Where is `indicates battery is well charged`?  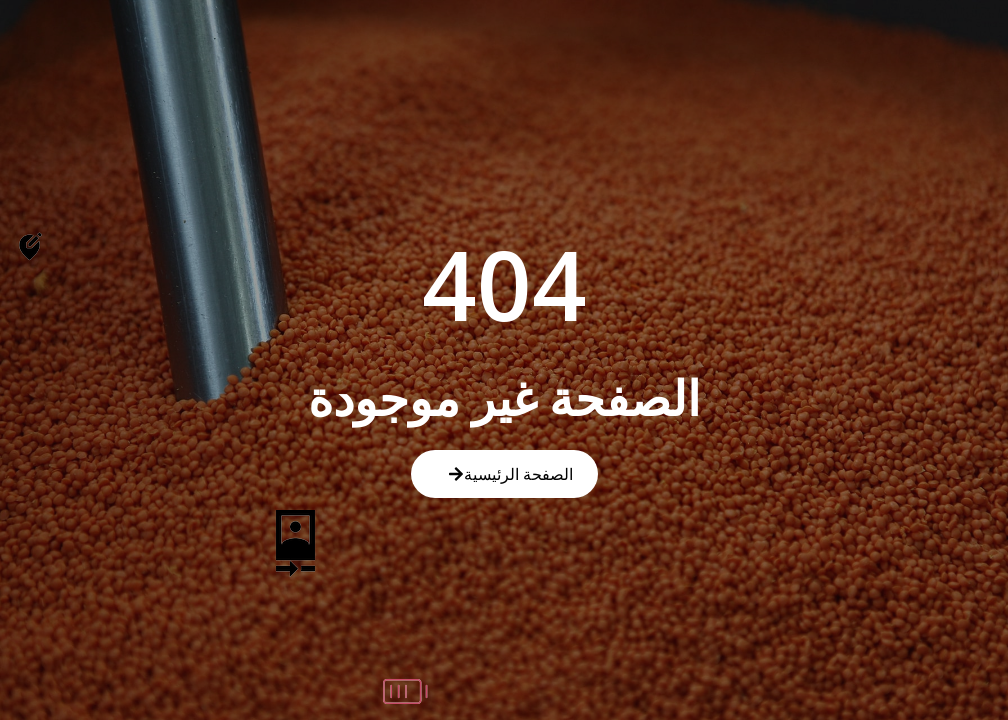
indicates battery is well charged is located at coordinates (404, 691).